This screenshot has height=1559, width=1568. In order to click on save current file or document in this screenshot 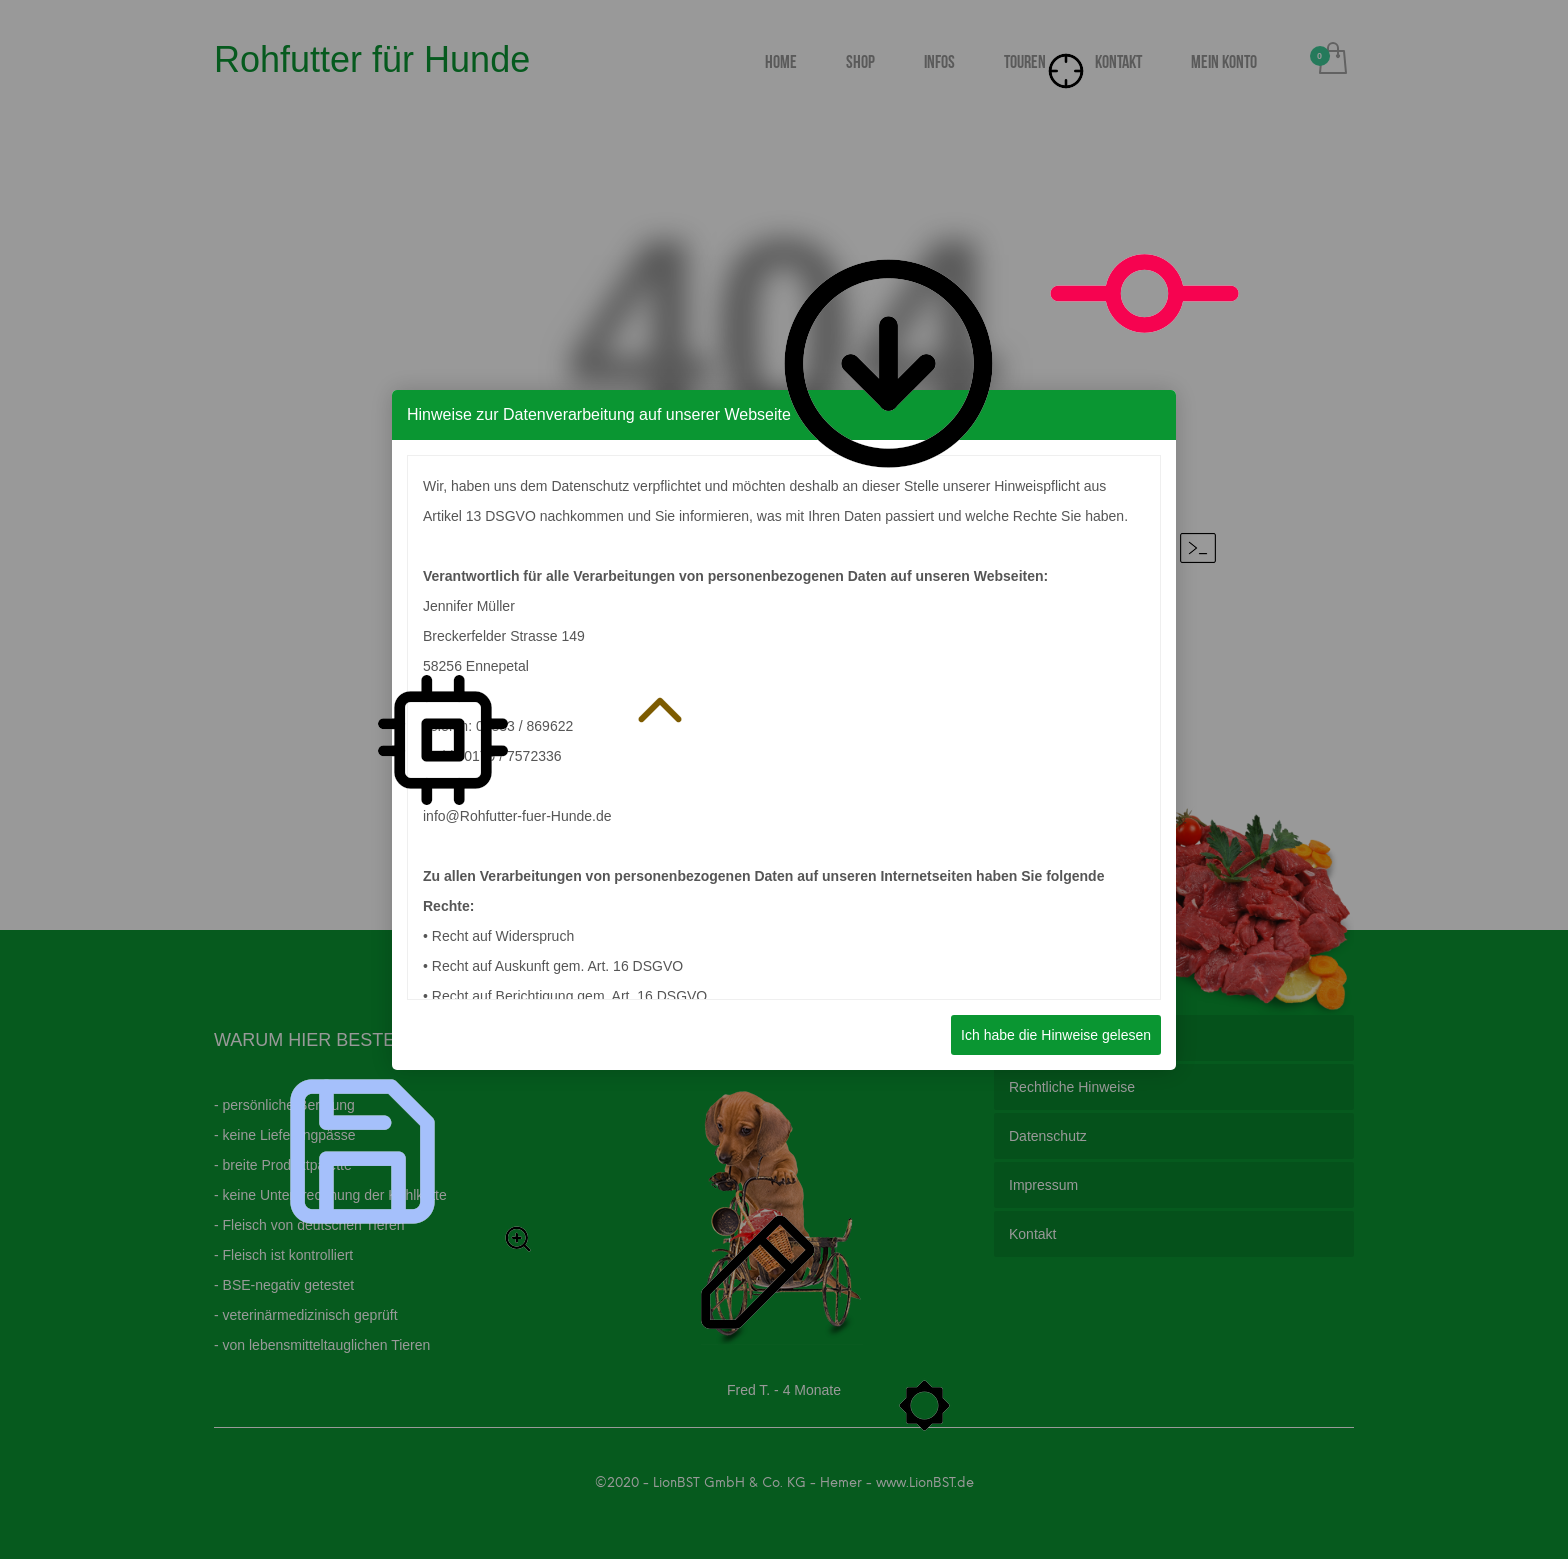, I will do `click(362, 1151)`.